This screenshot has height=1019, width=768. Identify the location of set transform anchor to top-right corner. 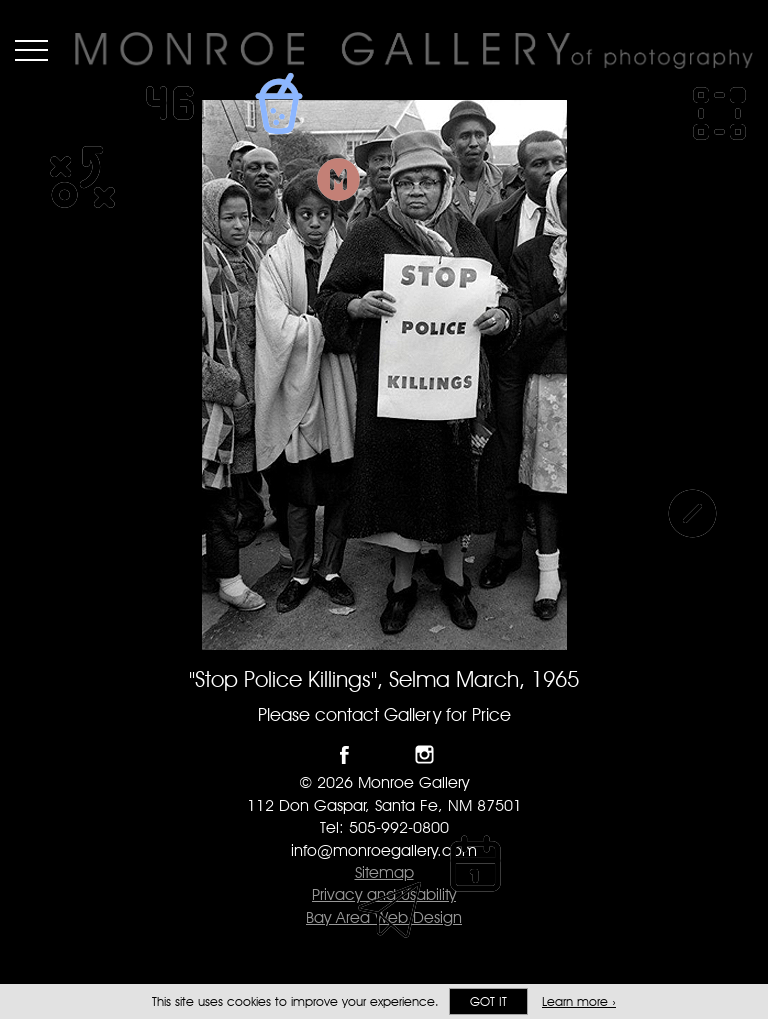
(719, 113).